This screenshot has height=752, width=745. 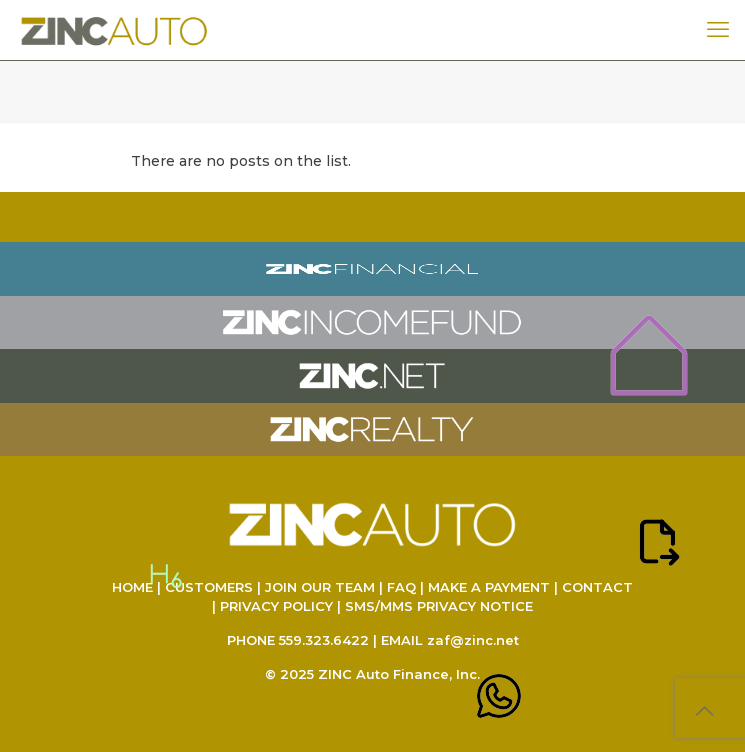 I want to click on open whatsapp messaging app, so click(x=499, y=696).